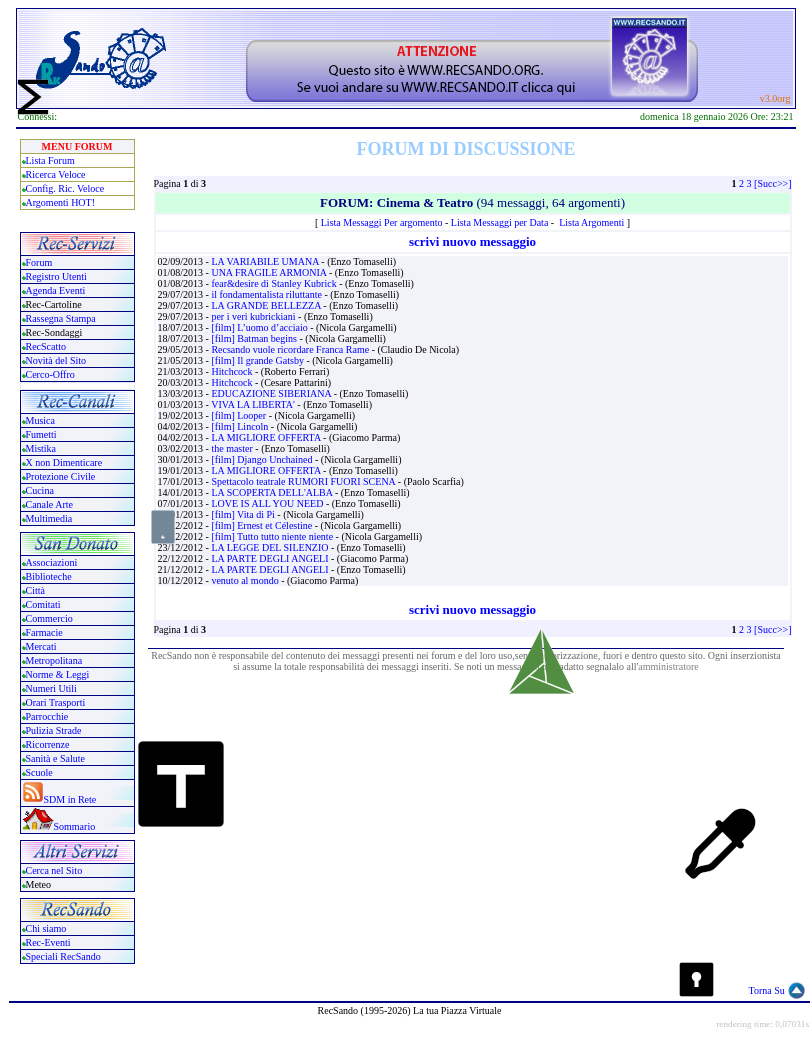  What do you see at coordinates (541, 661) in the screenshot?
I see `cmake build system logo` at bounding box center [541, 661].